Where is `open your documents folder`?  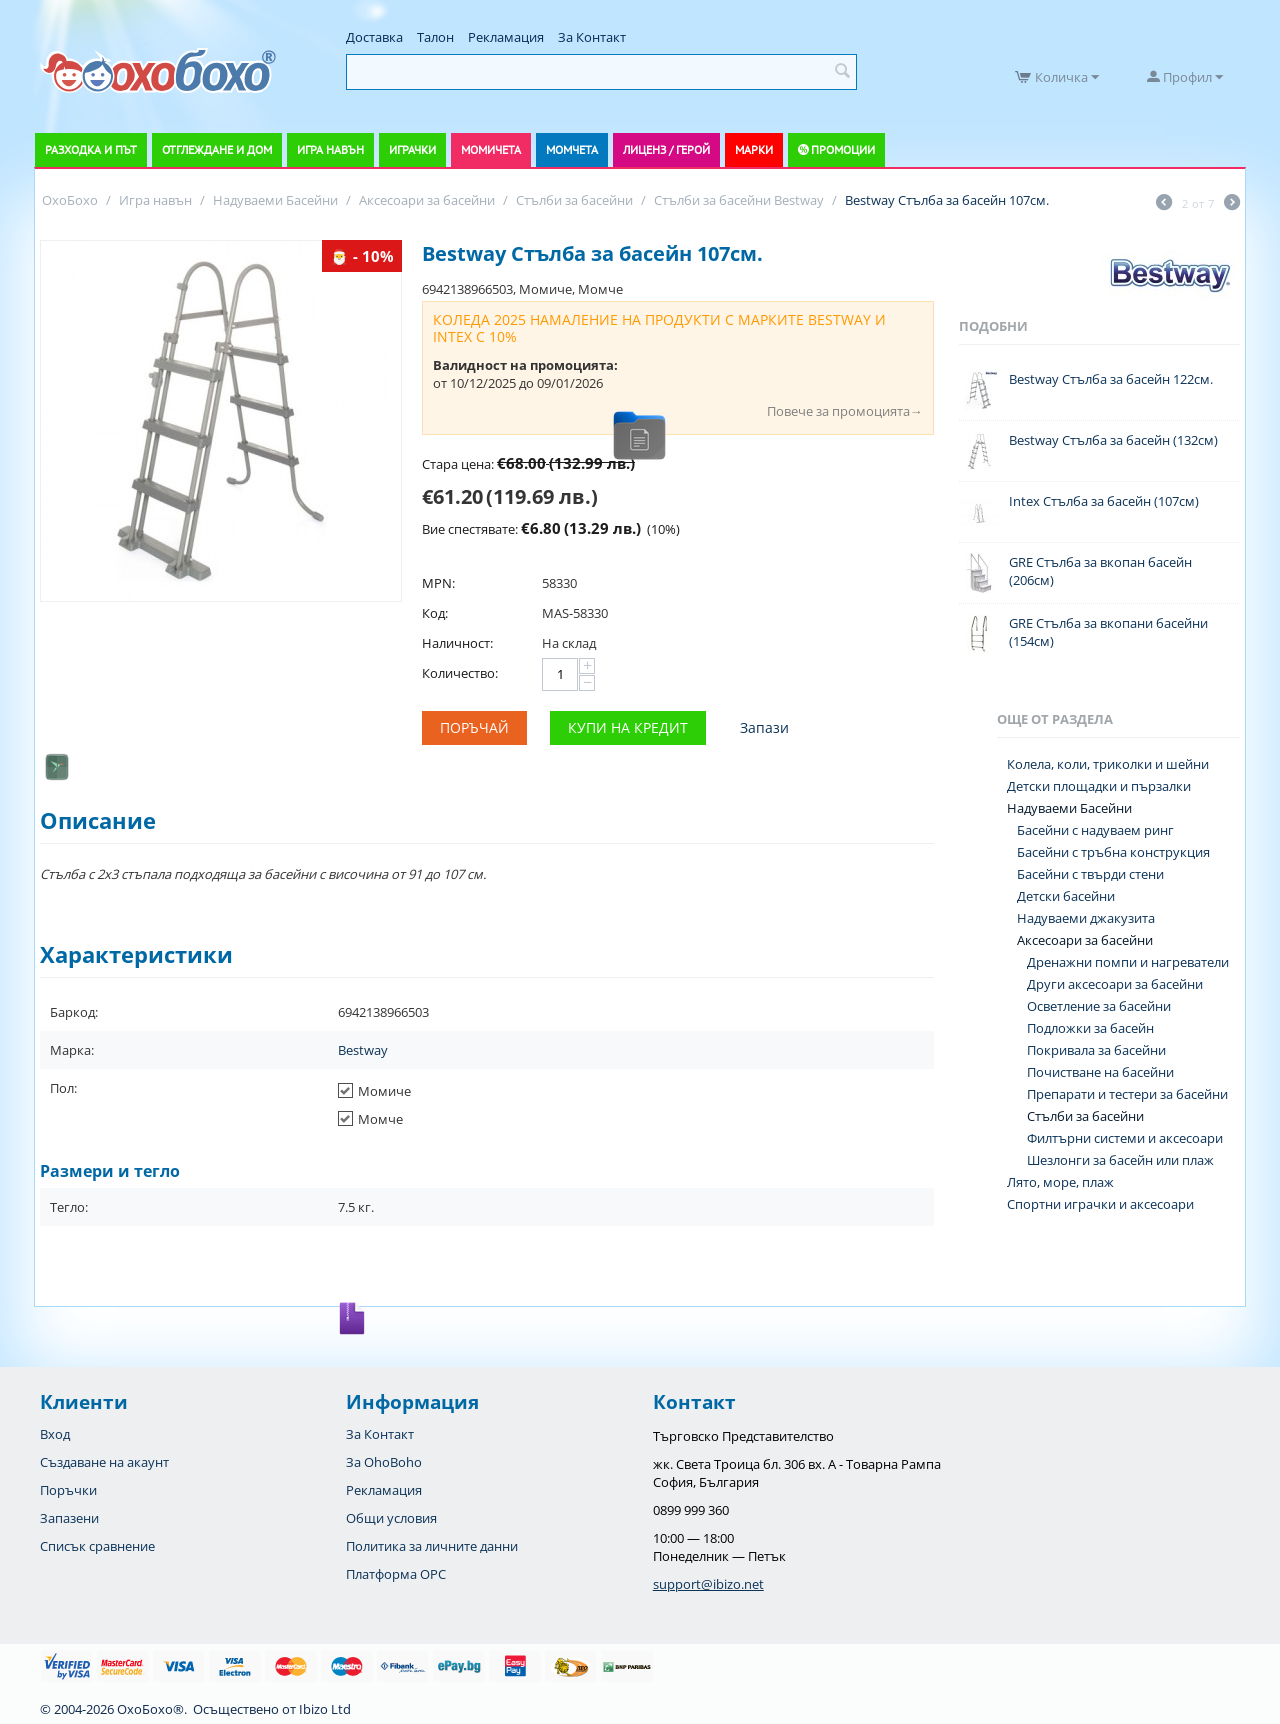
open your documents folder is located at coordinates (639, 435).